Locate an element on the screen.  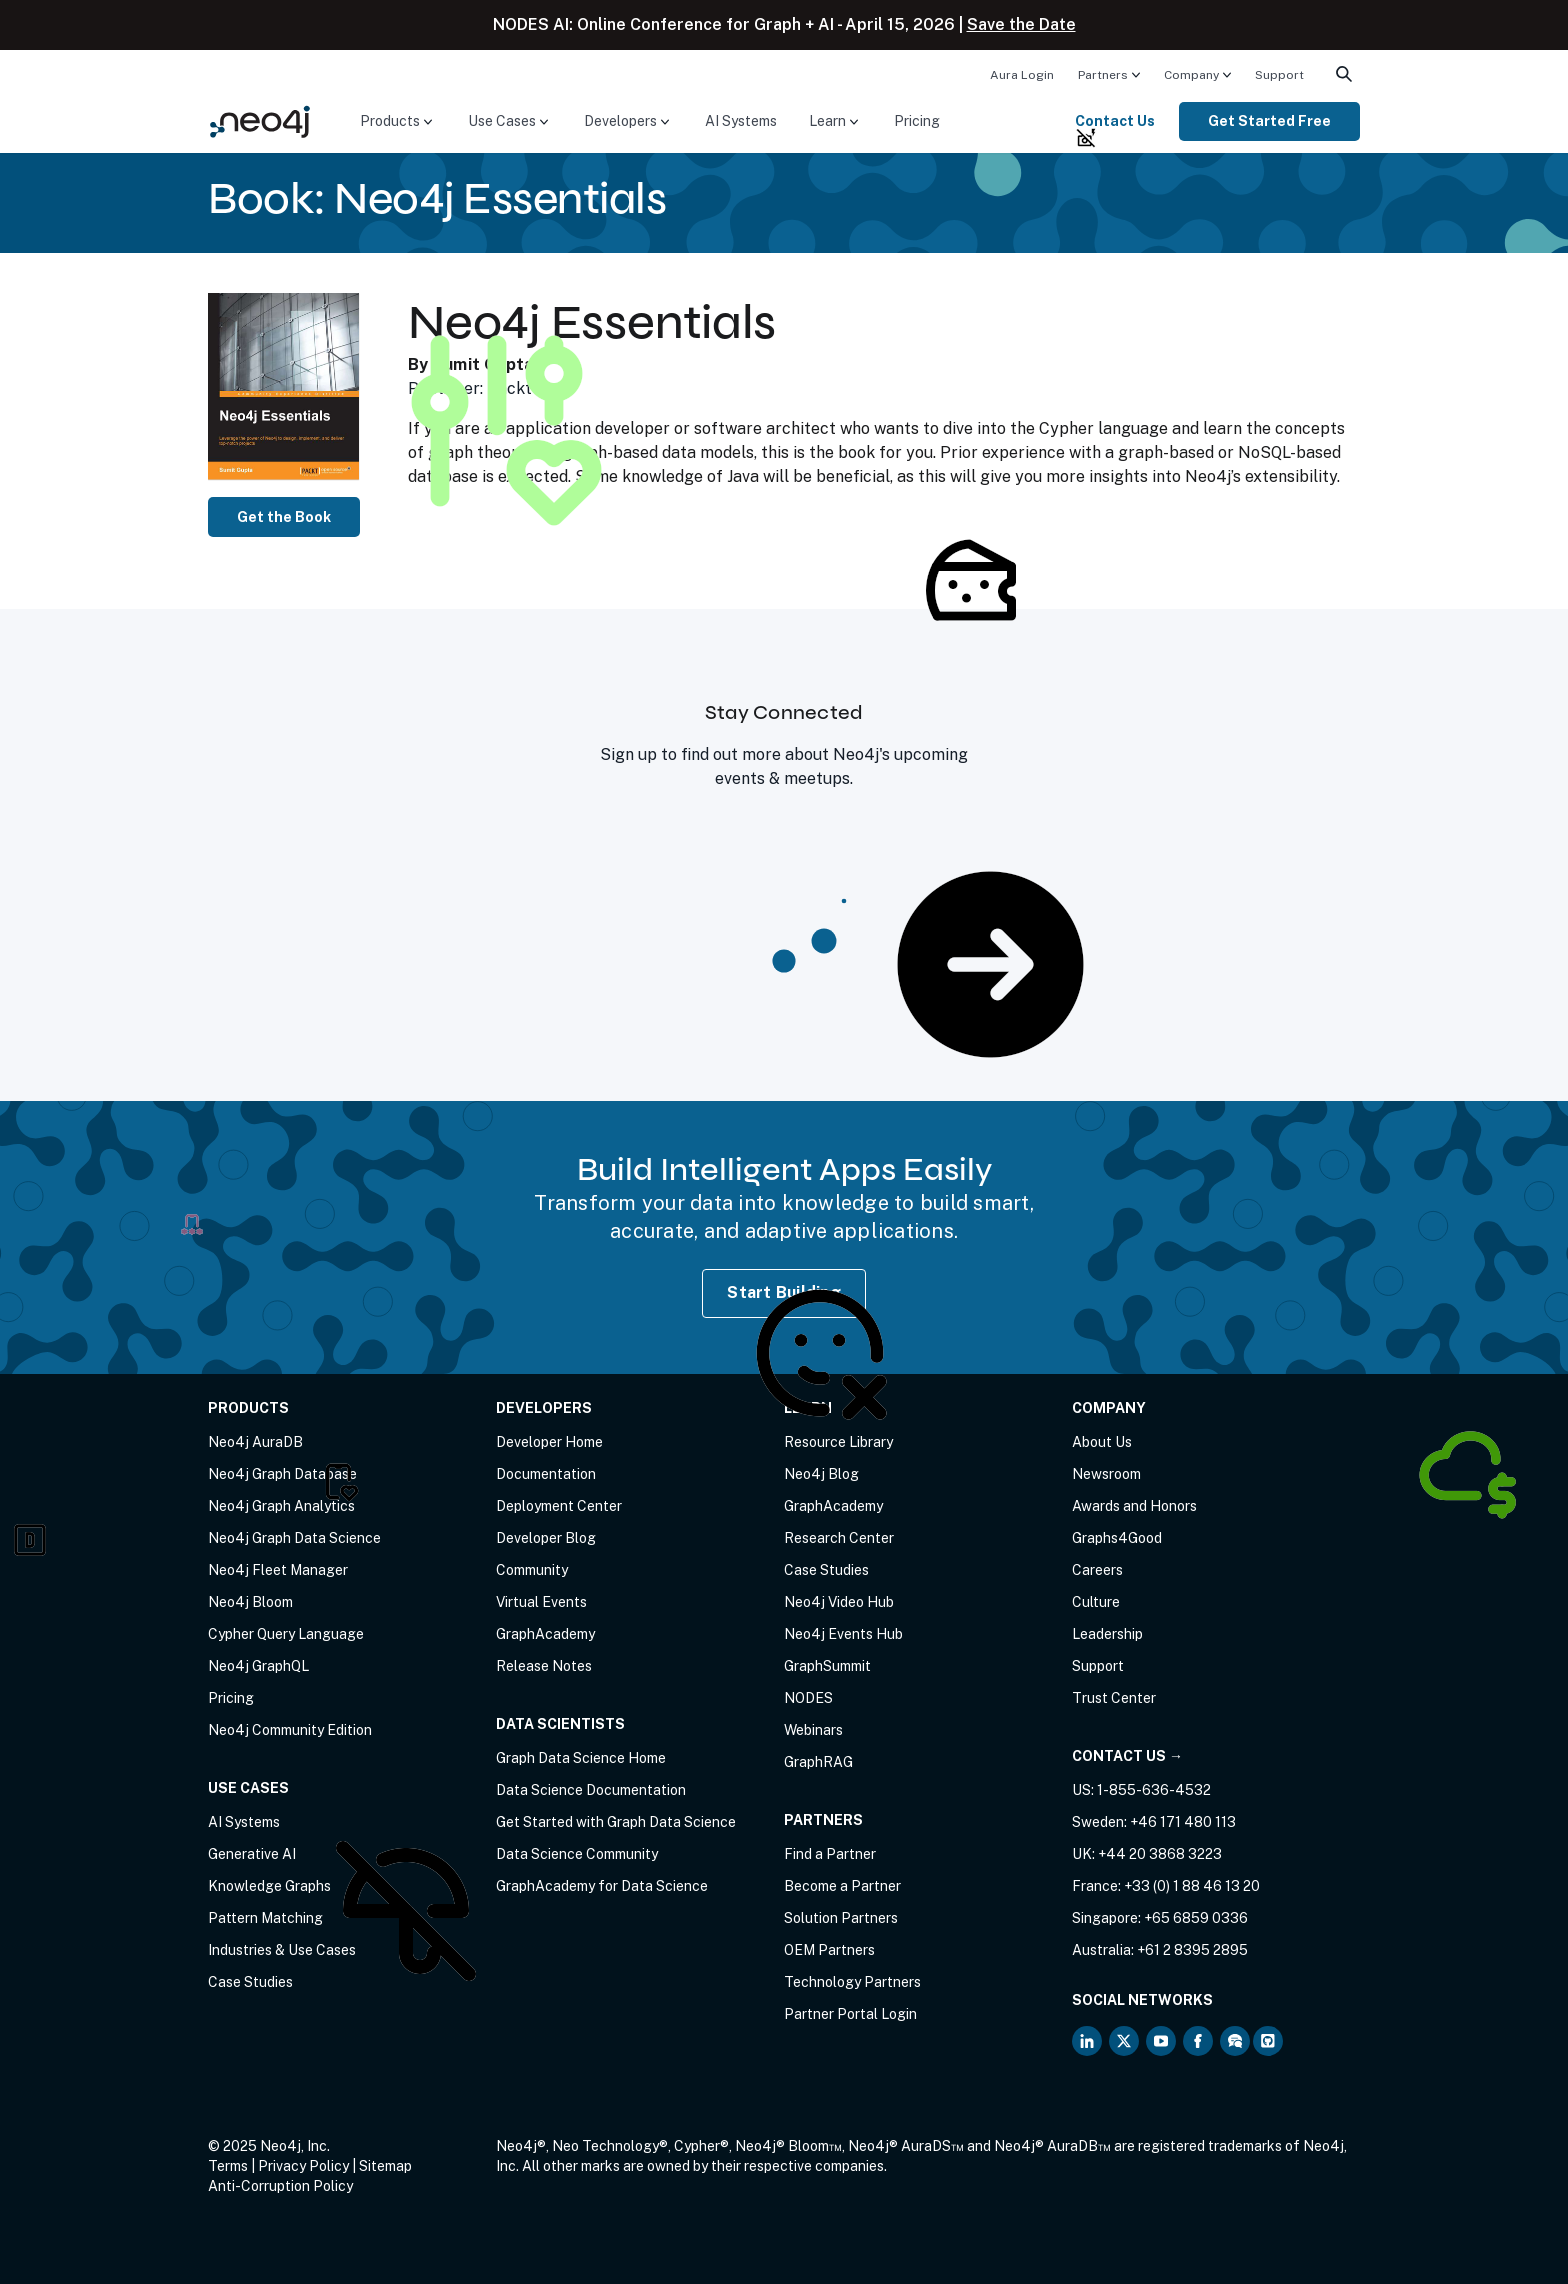
add device to favorites is located at coordinates (338, 1481).